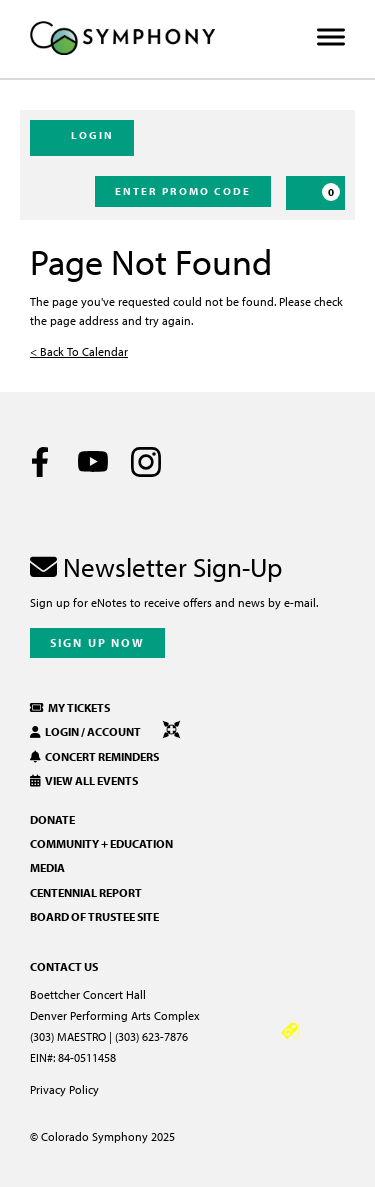 This screenshot has width=375, height=1187. What do you see at coordinates (290, 1031) in the screenshot?
I see `view price or discount information` at bounding box center [290, 1031].